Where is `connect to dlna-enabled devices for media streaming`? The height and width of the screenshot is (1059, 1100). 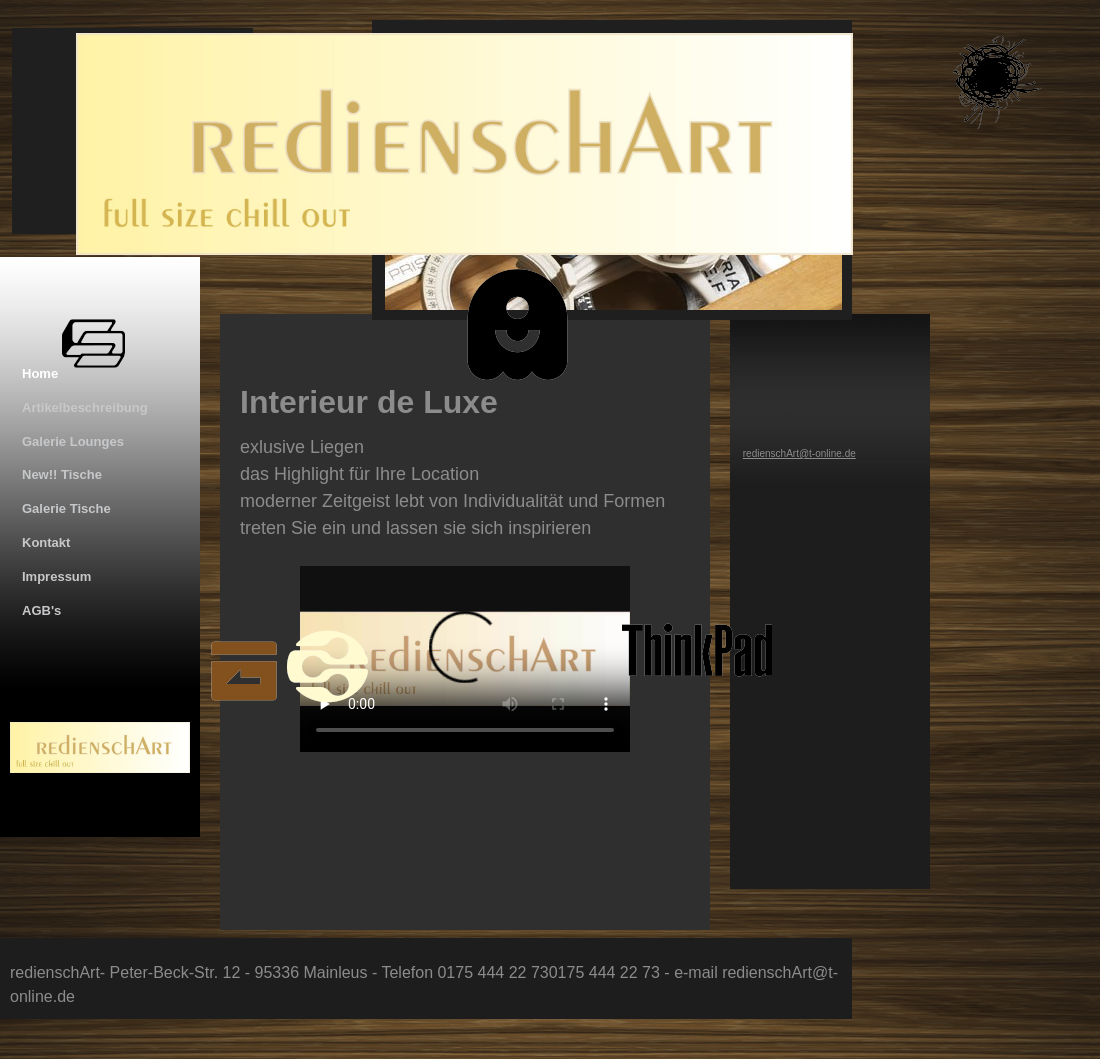 connect to dlna-enabled devices for media streaming is located at coordinates (327, 666).